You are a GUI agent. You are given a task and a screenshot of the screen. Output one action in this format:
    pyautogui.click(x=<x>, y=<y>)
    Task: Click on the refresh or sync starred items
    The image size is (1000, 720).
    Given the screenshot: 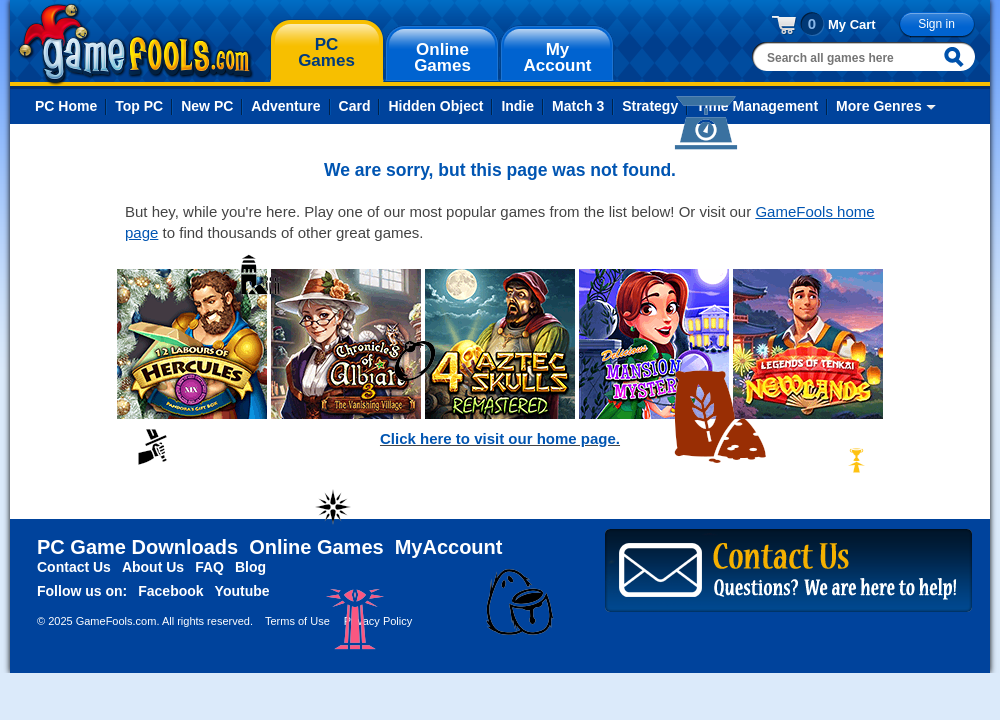 What is the action you would take?
    pyautogui.click(x=415, y=361)
    